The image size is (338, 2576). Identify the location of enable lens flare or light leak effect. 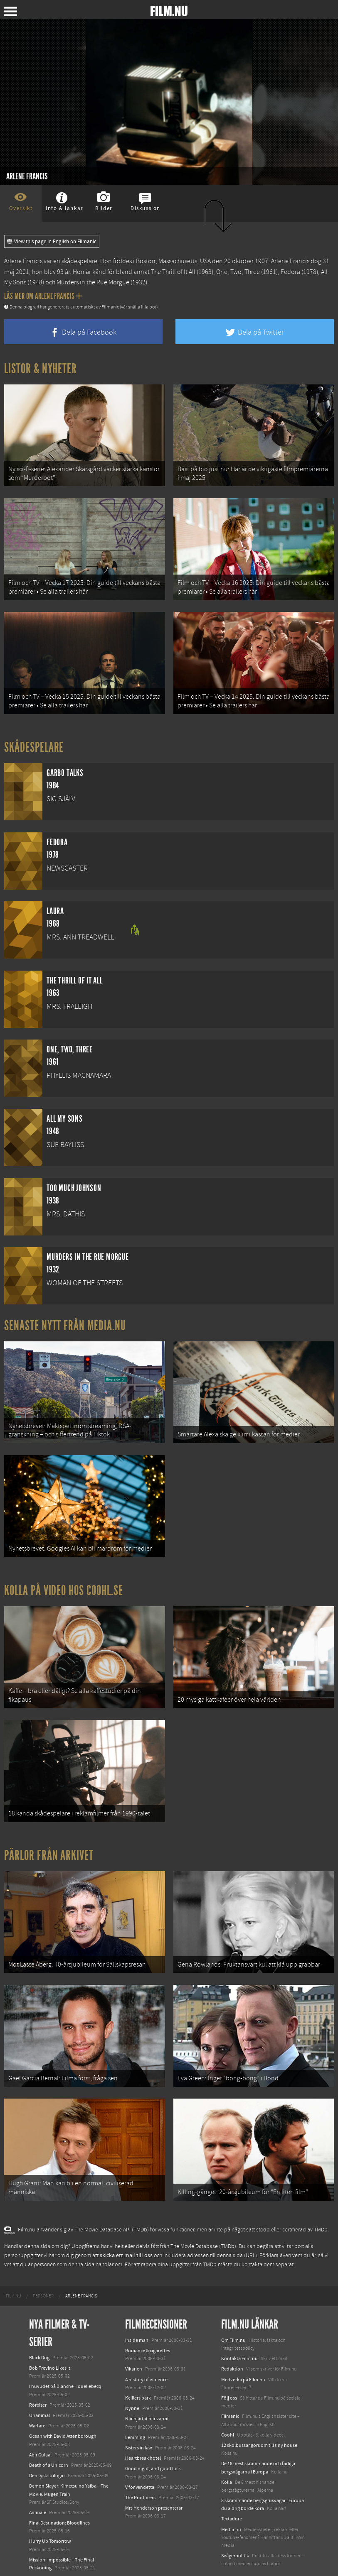
(127, 1498).